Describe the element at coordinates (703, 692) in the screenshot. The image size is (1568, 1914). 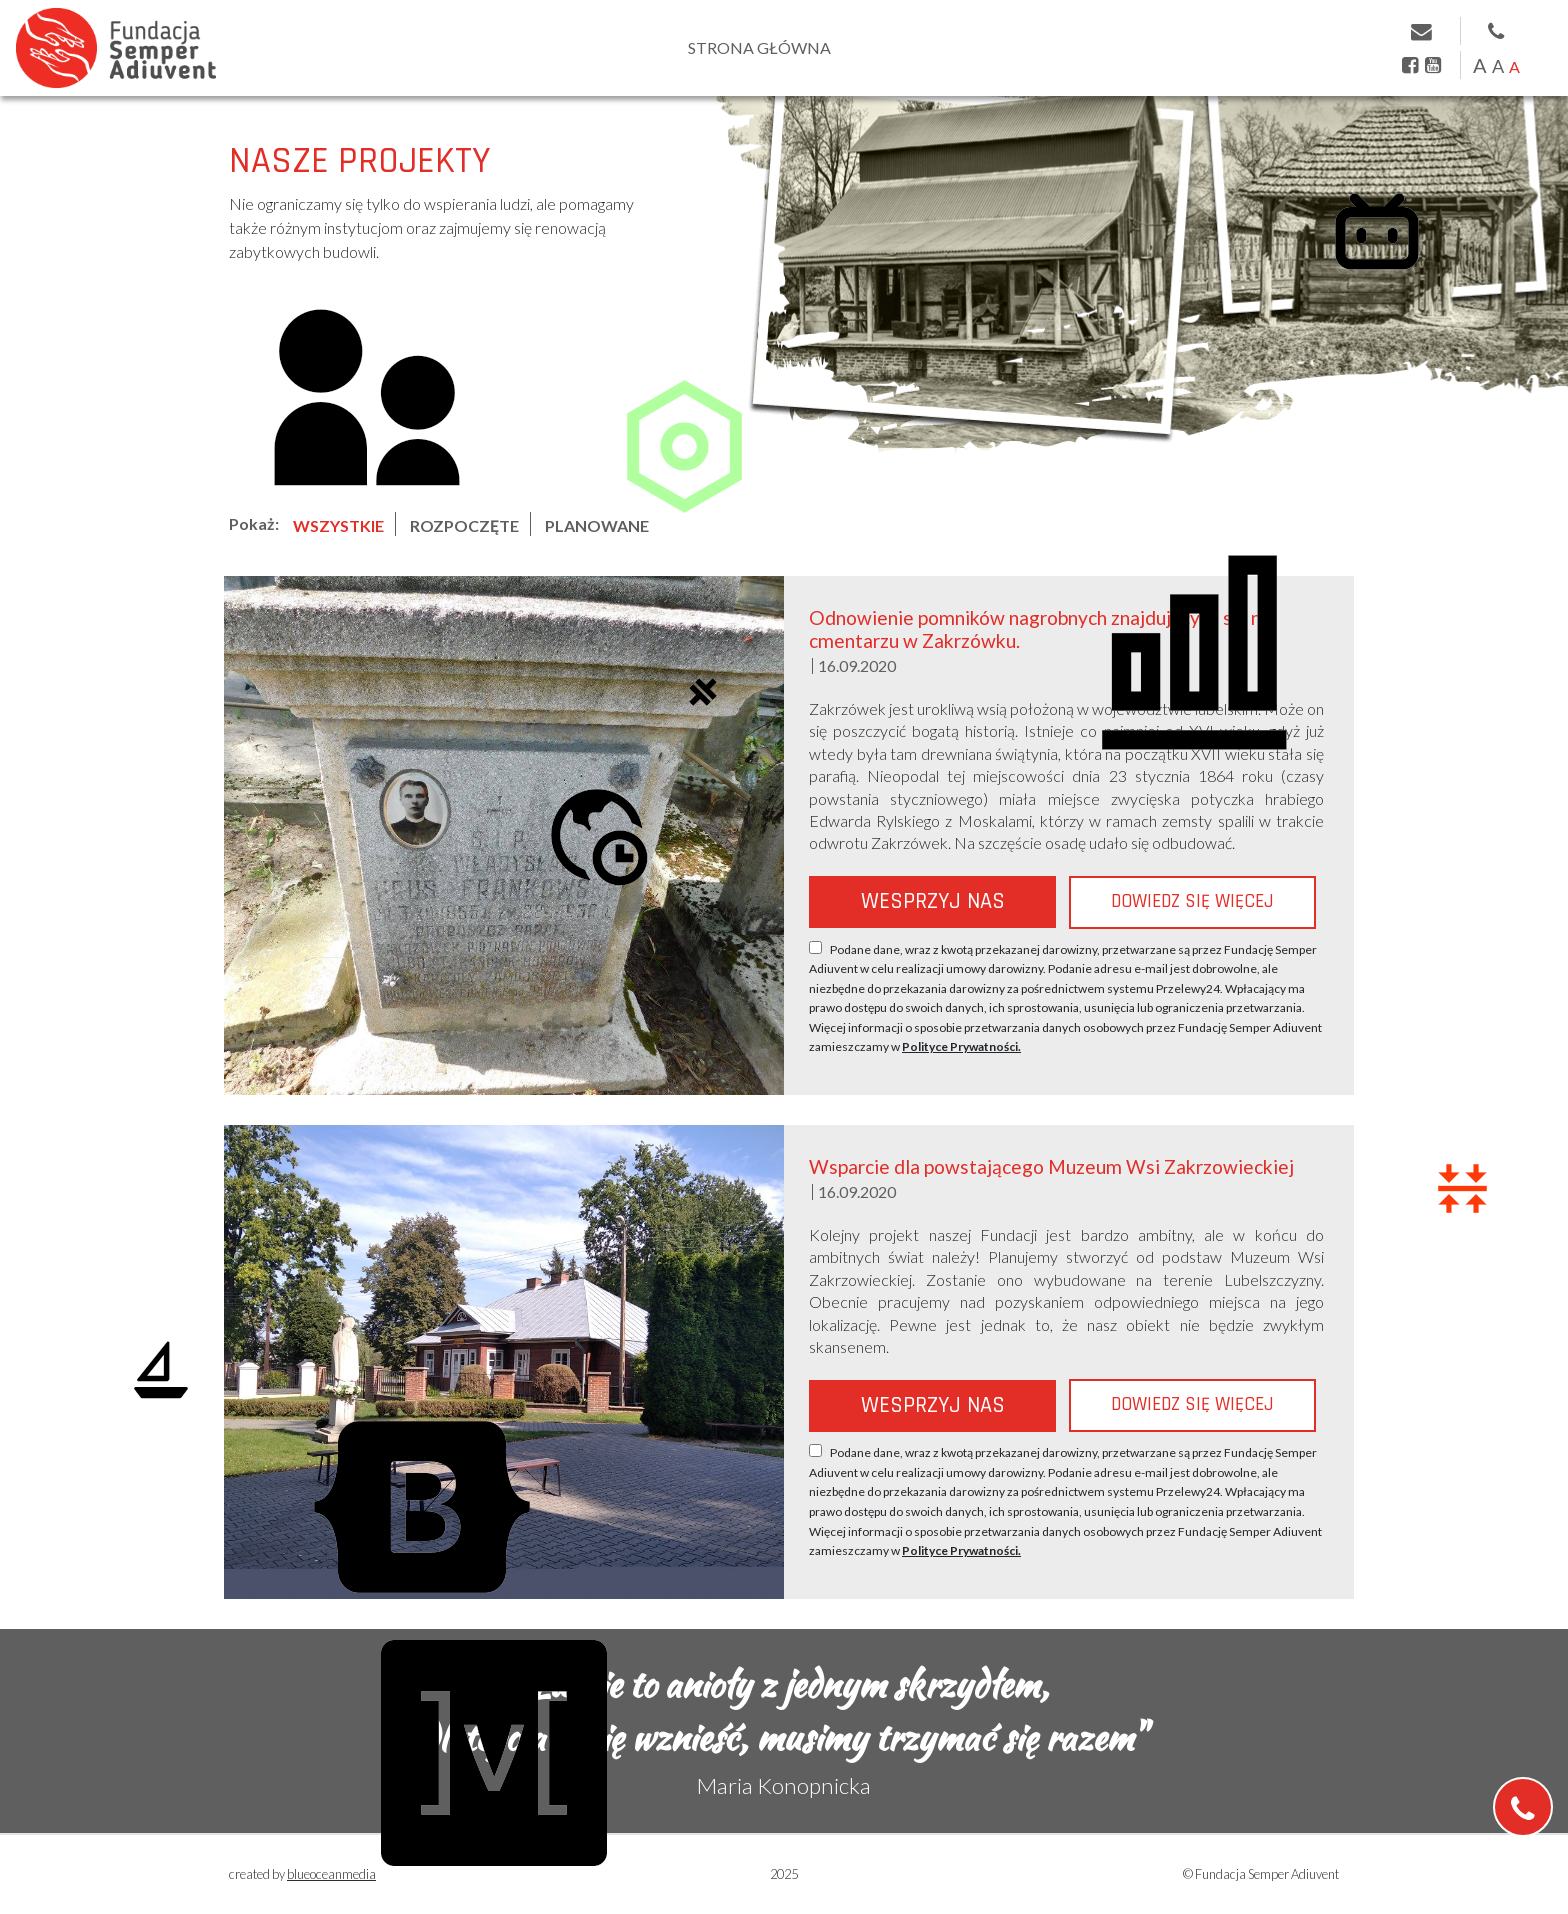
I see `capacitor framework logo` at that location.